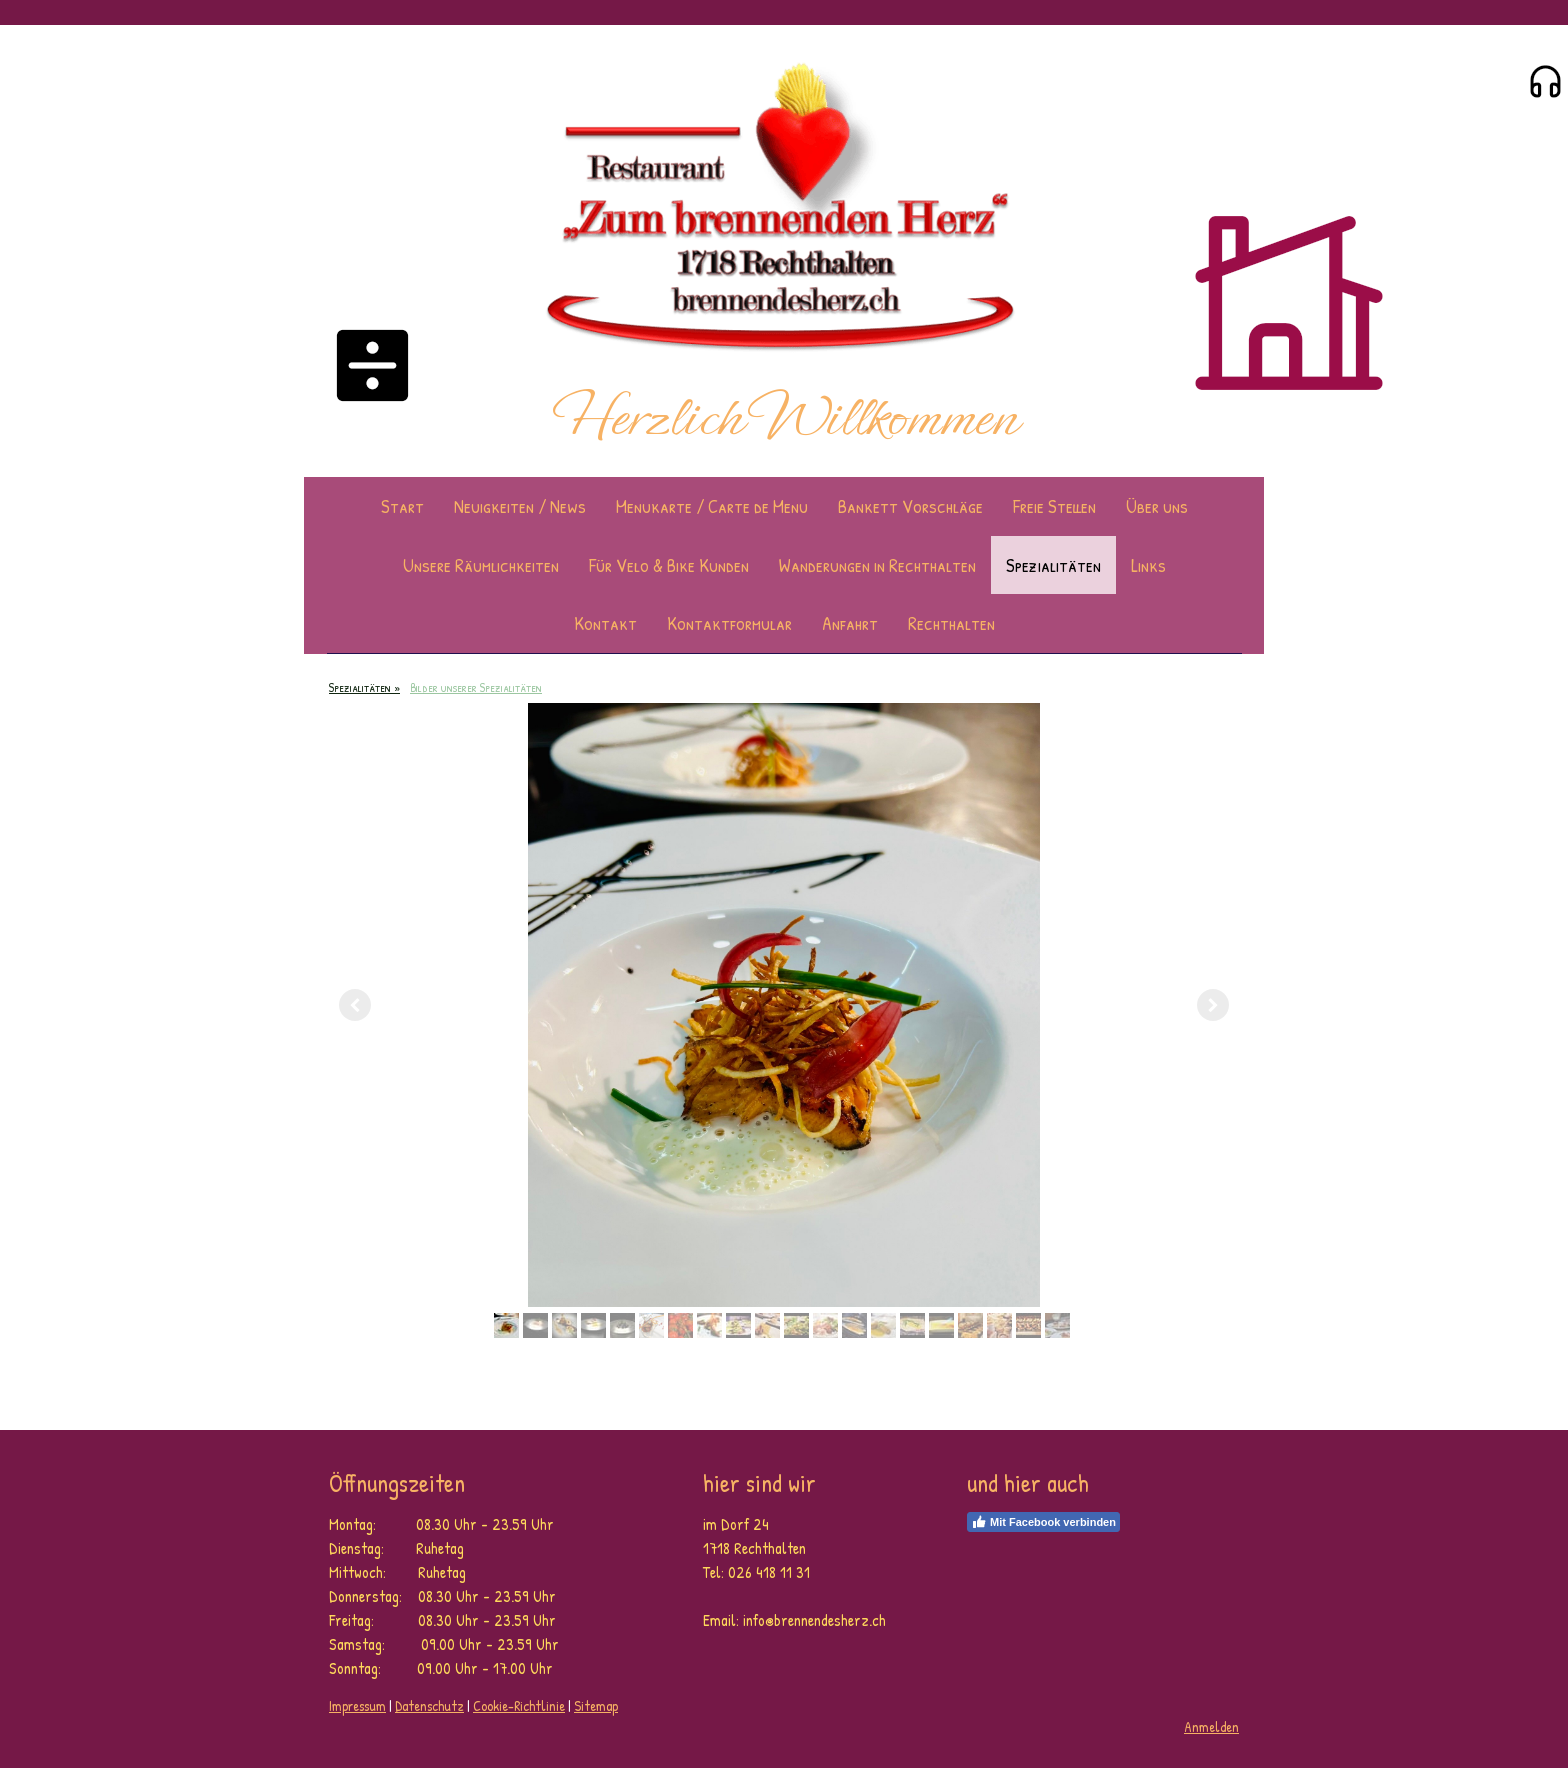 The width and height of the screenshot is (1568, 1768). I want to click on perform division calculation, so click(372, 365).